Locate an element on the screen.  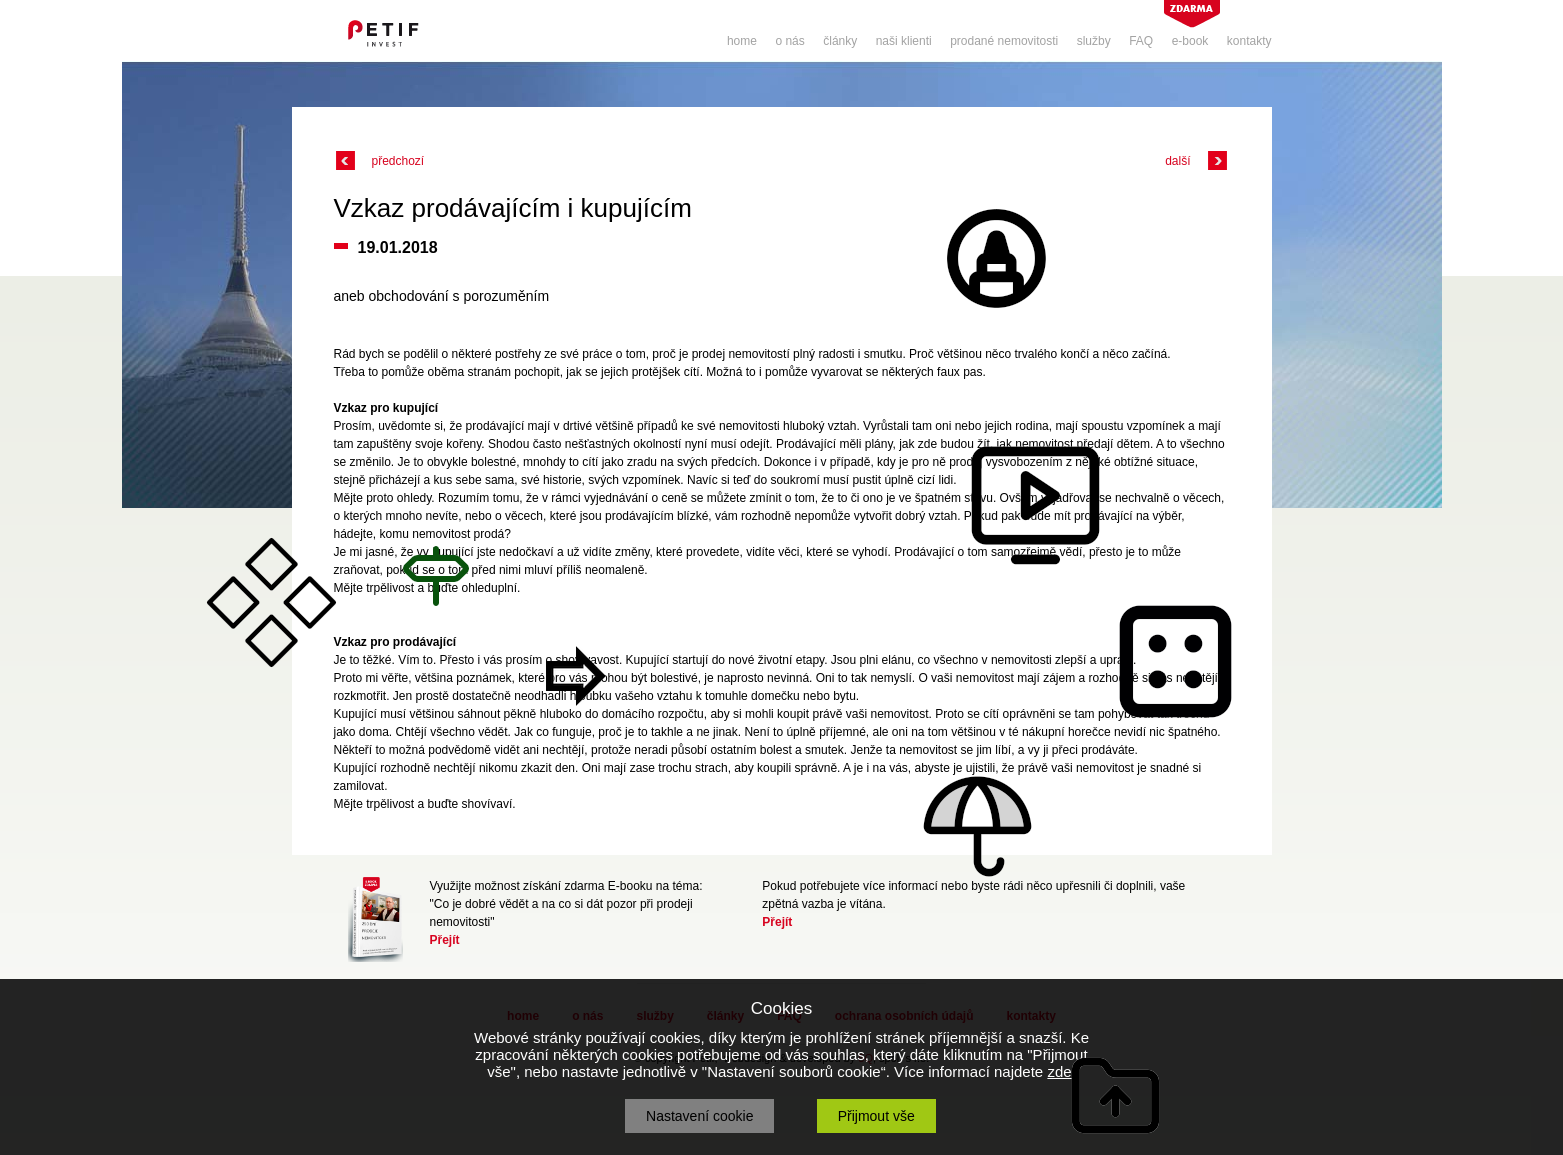
upload files to this folder is located at coordinates (1115, 1097).